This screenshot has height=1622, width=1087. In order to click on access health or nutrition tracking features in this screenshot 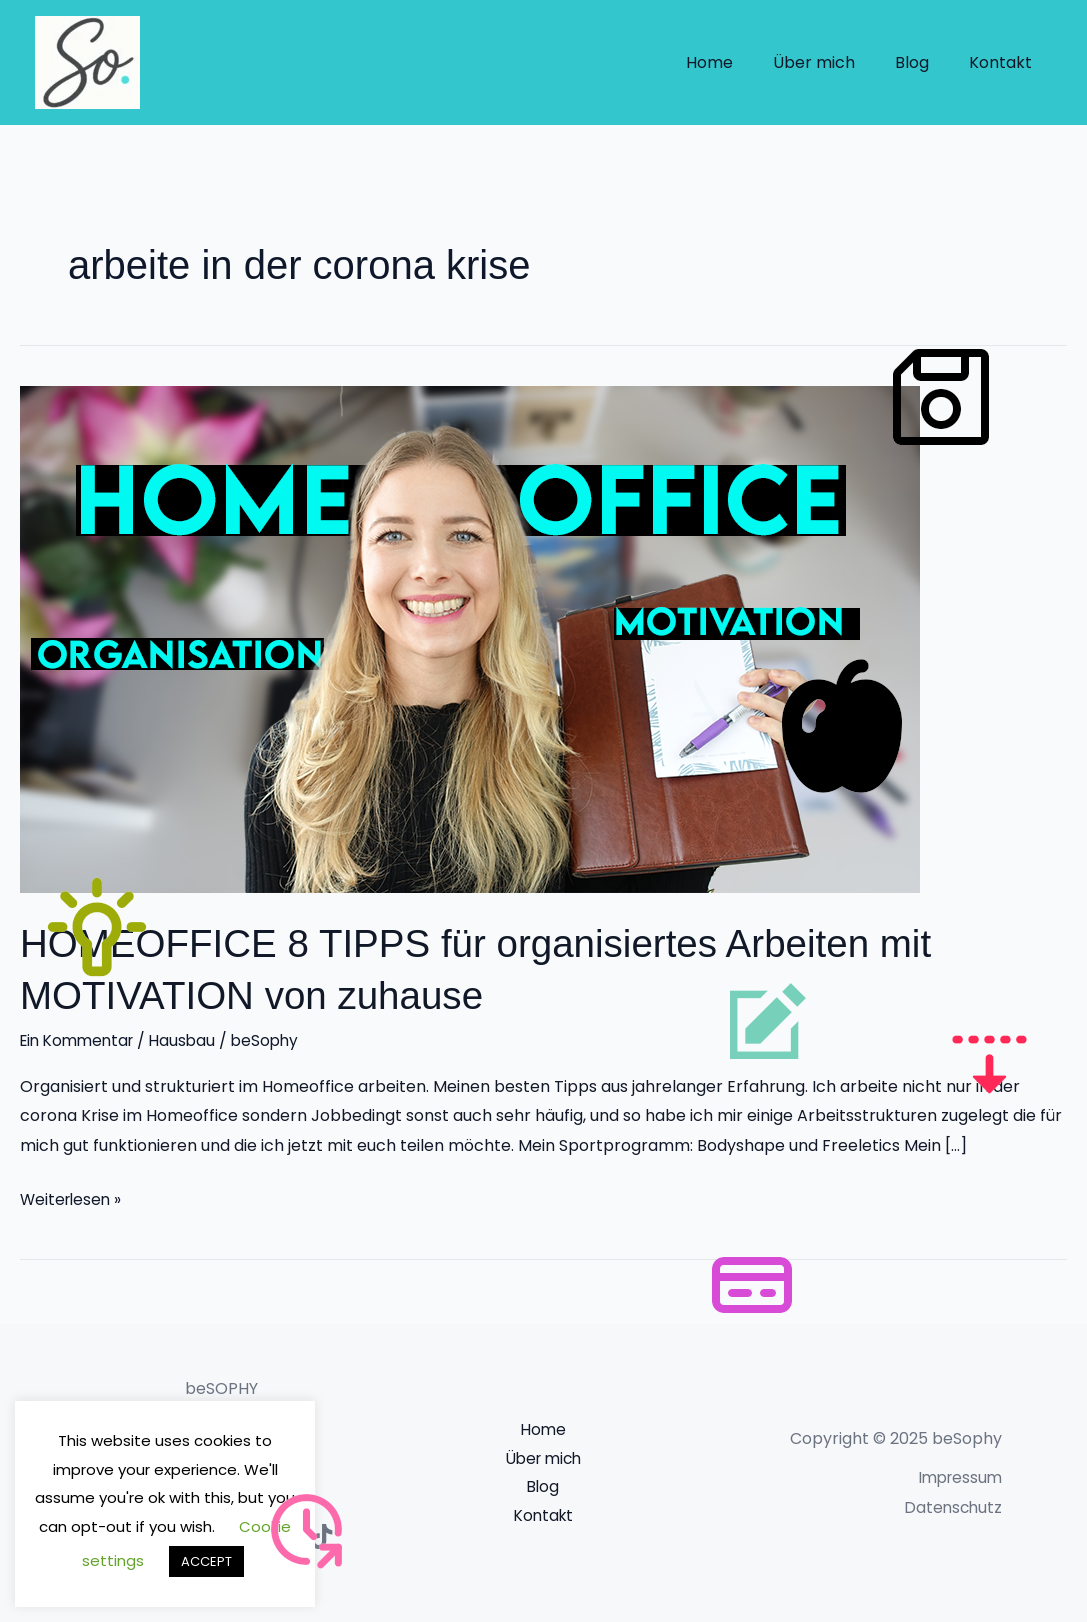, I will do `click(842, 726)`.